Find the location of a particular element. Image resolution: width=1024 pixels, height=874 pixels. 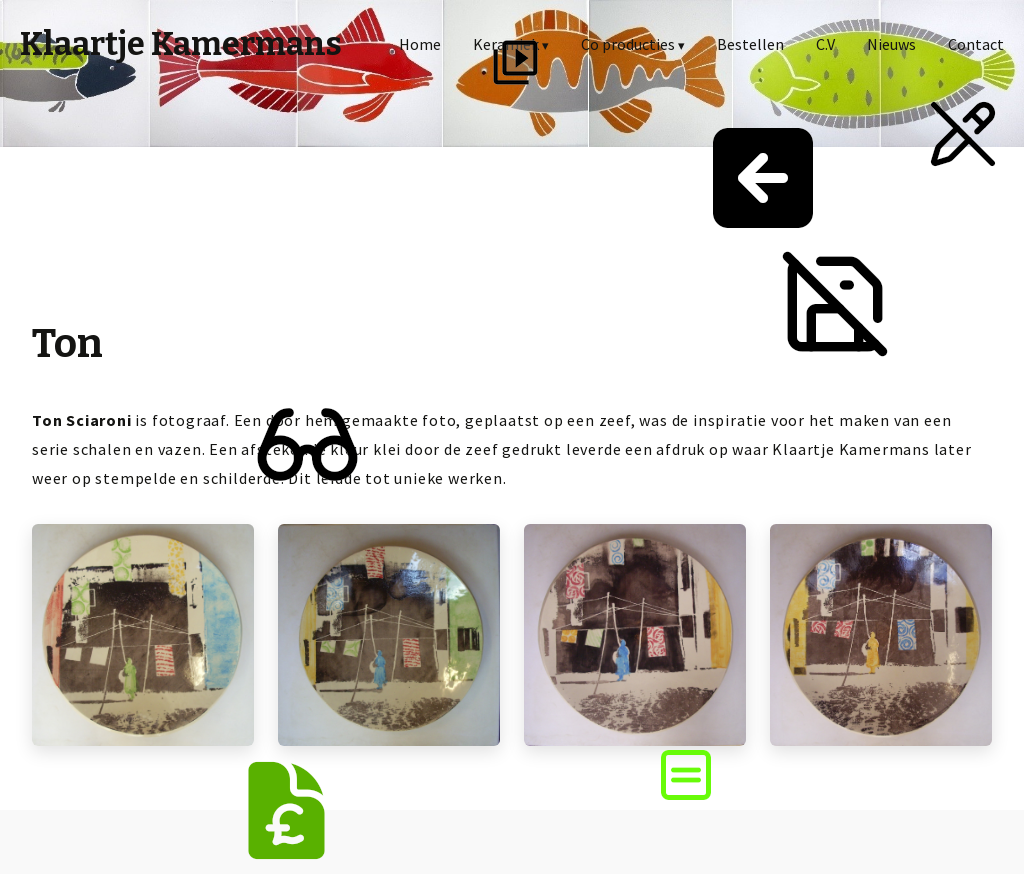

go back to the previous screen is located at coordinates (763, 178).